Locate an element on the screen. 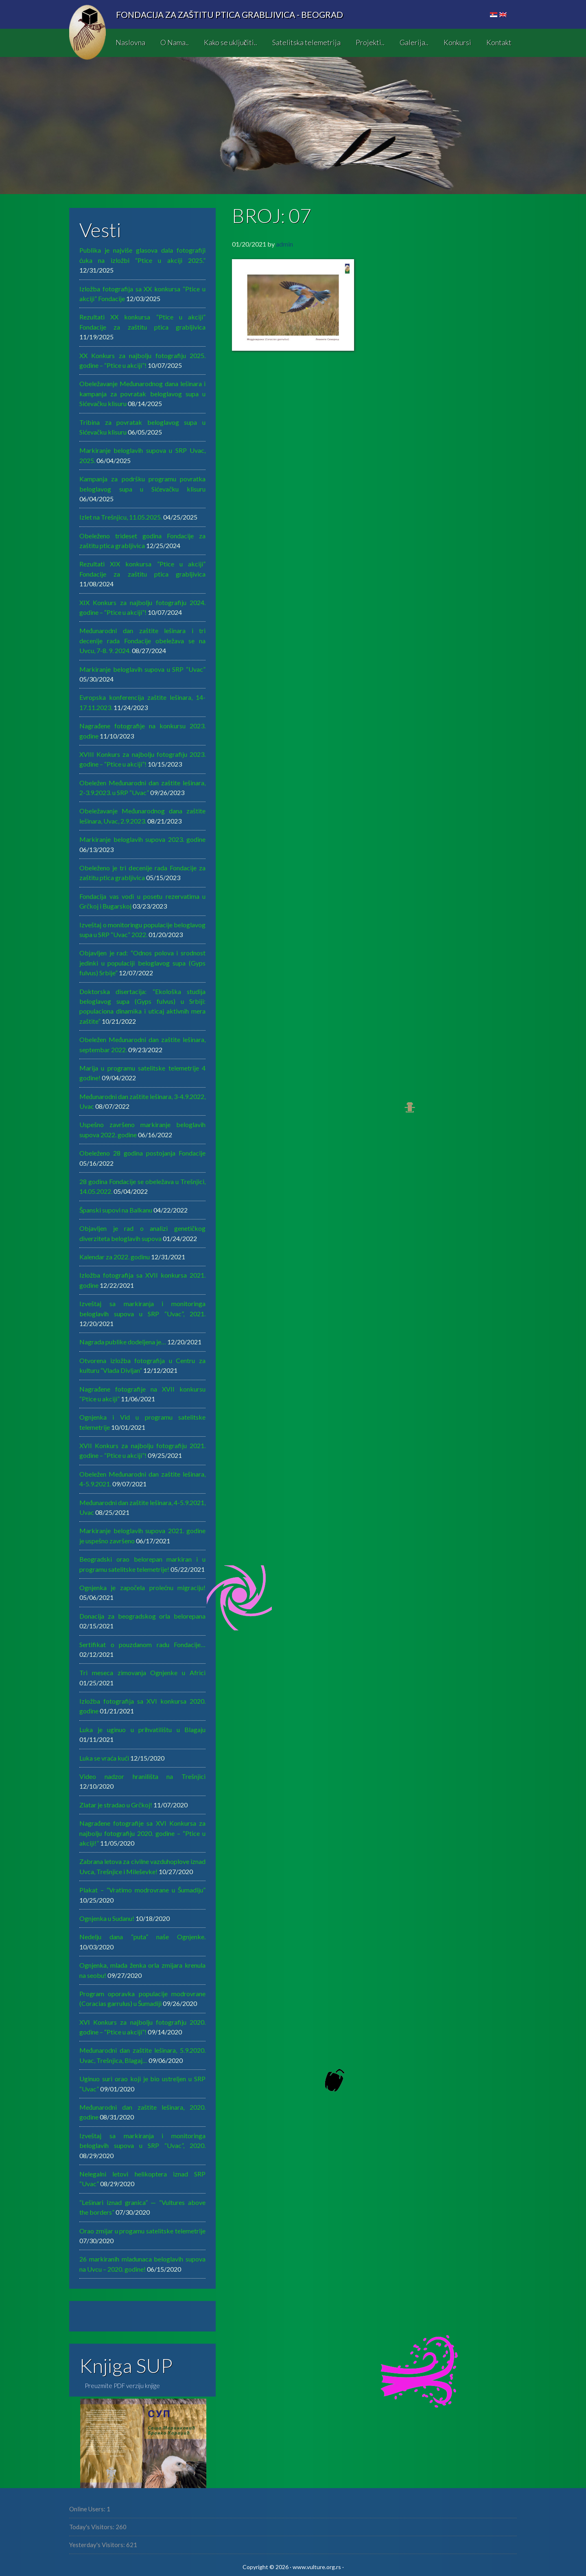 The width and height of the screenshot is (586, 2576). indicates sandstorm or dust storm weather condition is located at coordinates (419, 2371).